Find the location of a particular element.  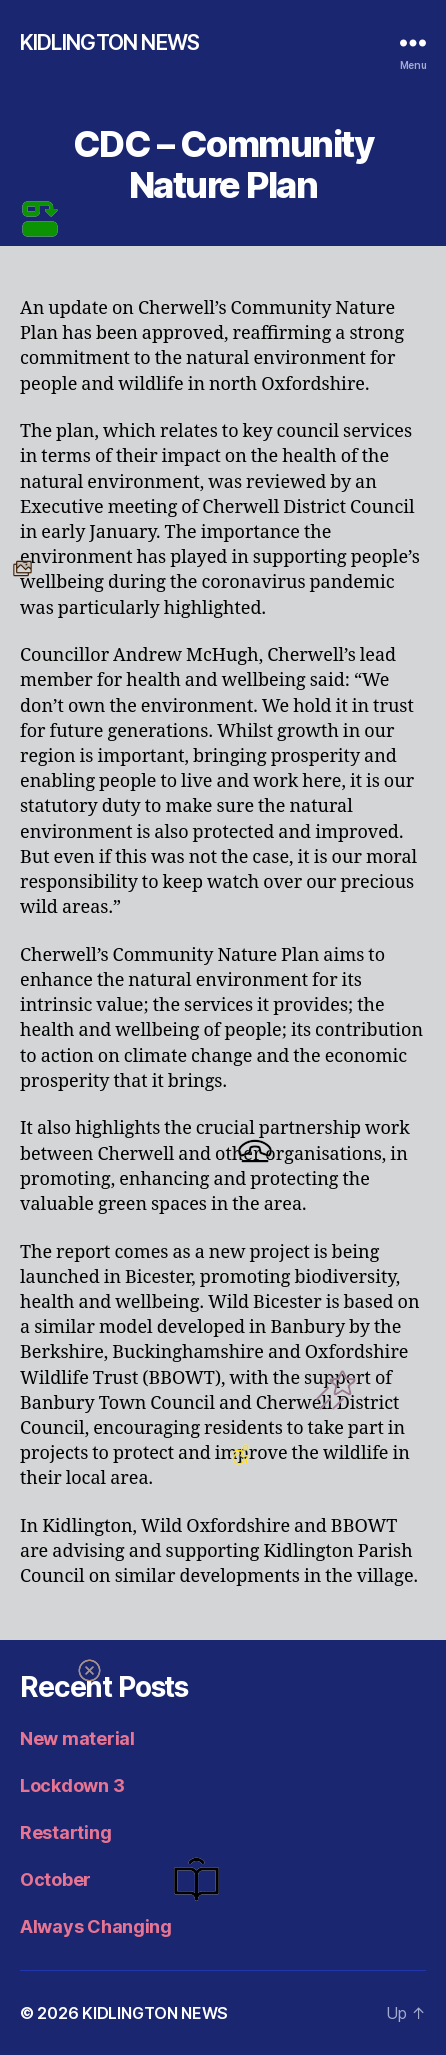

indicates wheelchair accessible route or facility is located at coordinates (241, 1455).